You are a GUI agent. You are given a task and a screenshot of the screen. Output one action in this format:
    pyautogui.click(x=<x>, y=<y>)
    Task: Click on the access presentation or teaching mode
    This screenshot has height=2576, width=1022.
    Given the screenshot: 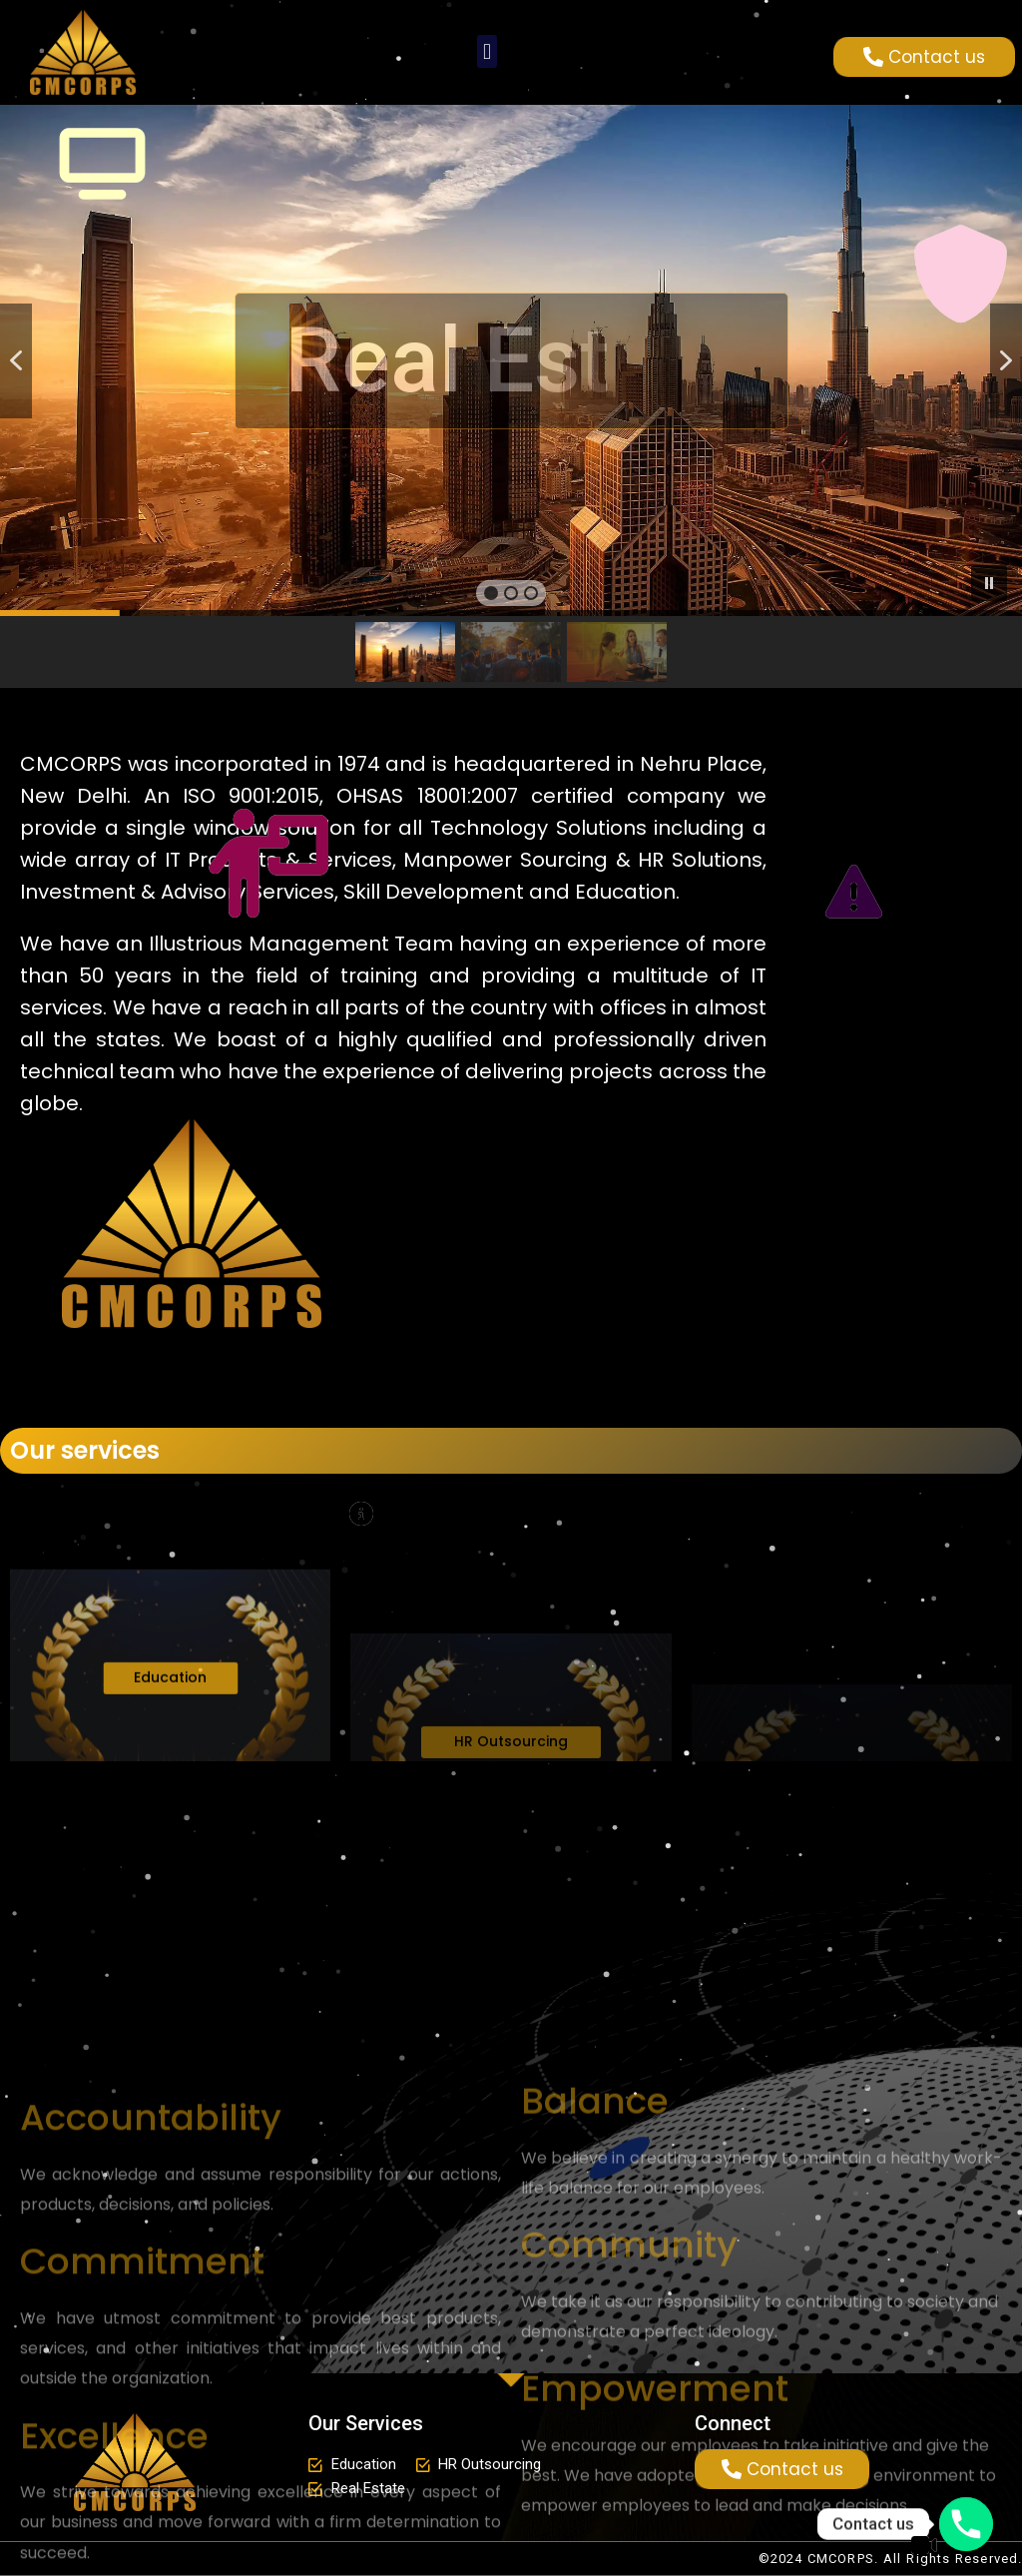 What is the action you would take?
    pyautogui.click(x=267, y=863)
    